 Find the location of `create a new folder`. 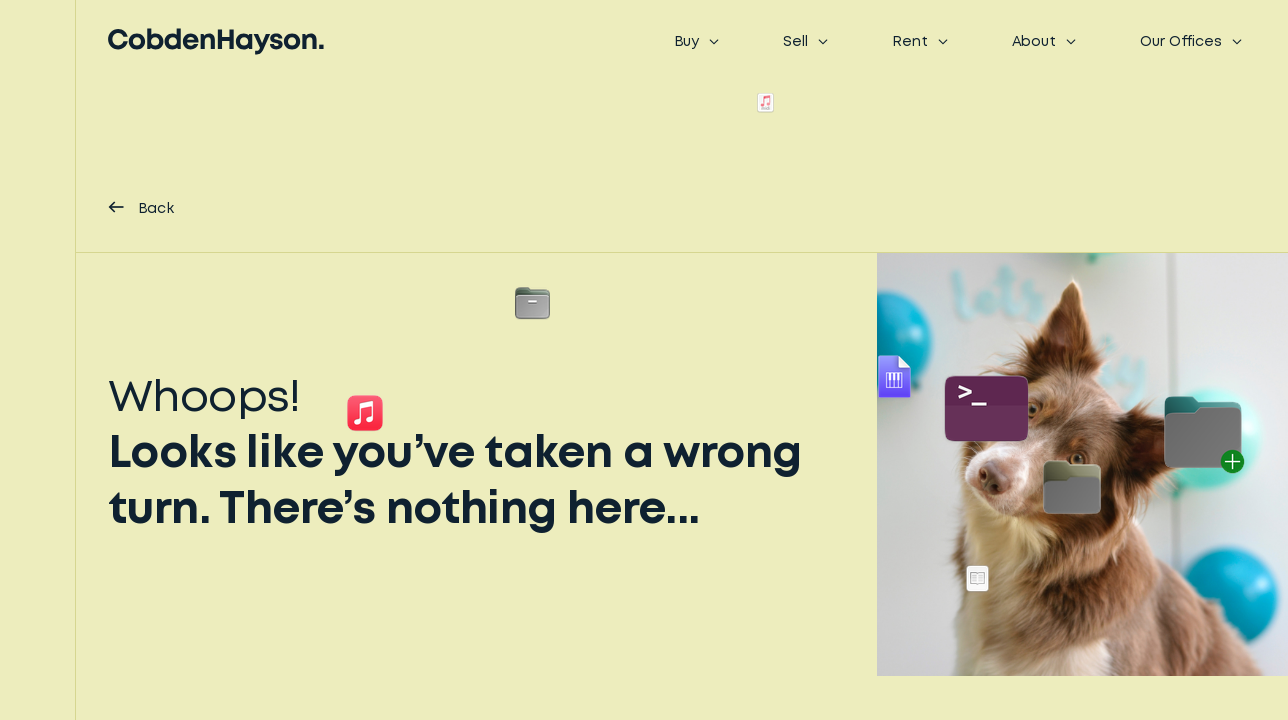

create a new folder is located at coordinates (1203, 432).